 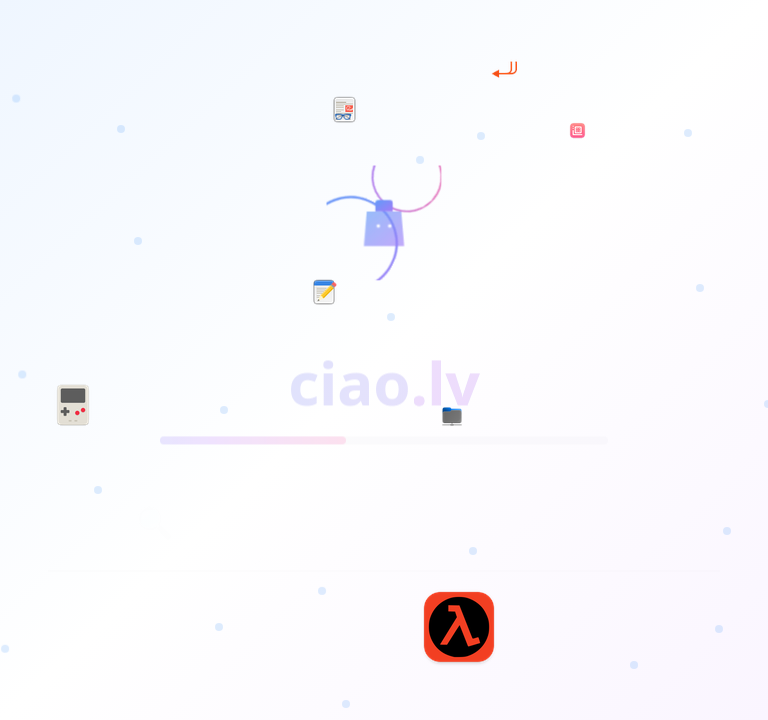 What do you see at coordinates (452, 416) in the screenshot?
I see `access a remote or network folder` at bounding box center [452, 416].